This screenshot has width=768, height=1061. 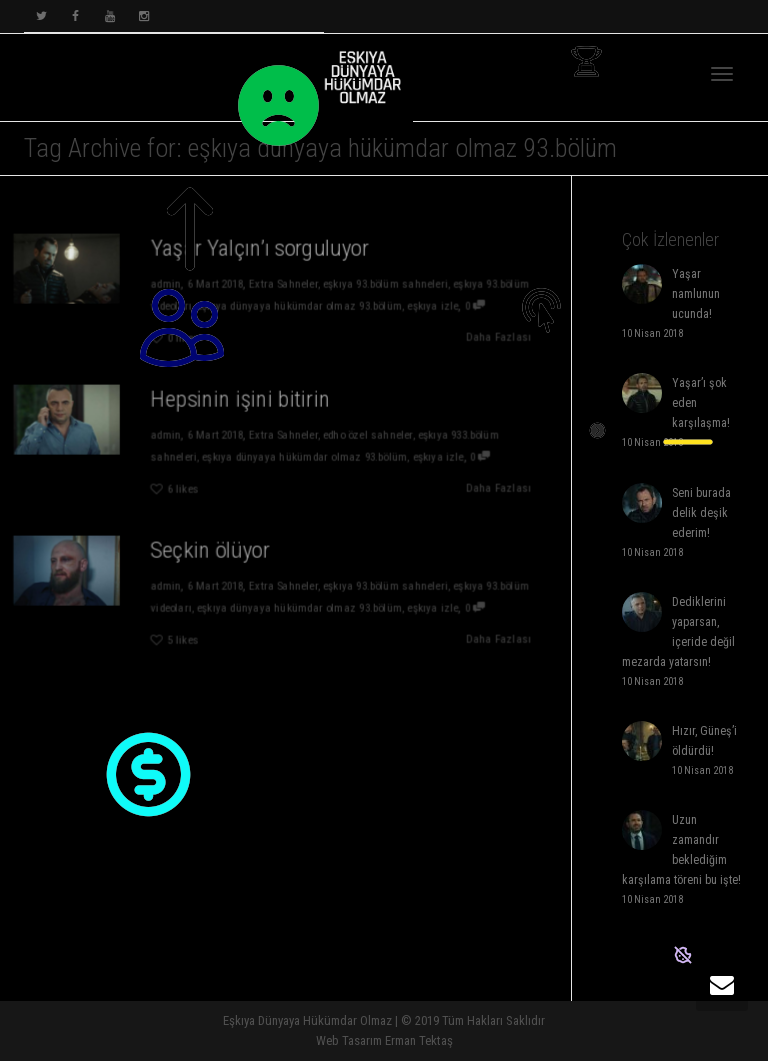 What do you see at coordinates (182, 328) in the screenshot?
I see `view all users or contacts` at bounding box center [182, 328].